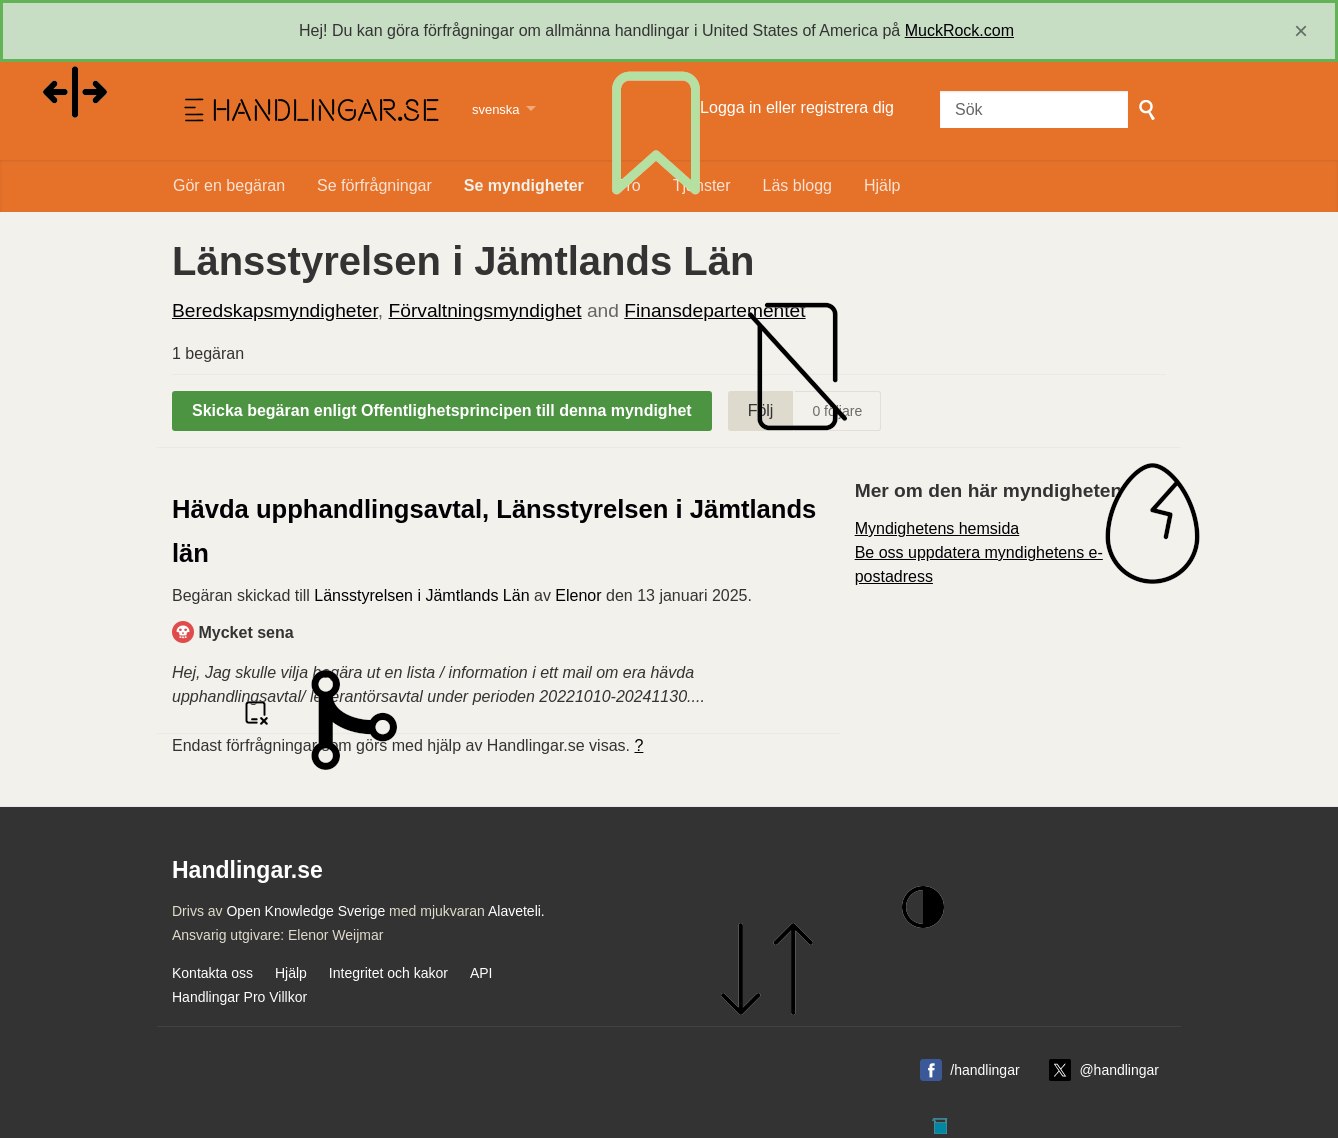  What do you see at coordinates (255, 712) in the screenshot?
I see `disconnect or remove iPad device` at bounding box center [255, 712].